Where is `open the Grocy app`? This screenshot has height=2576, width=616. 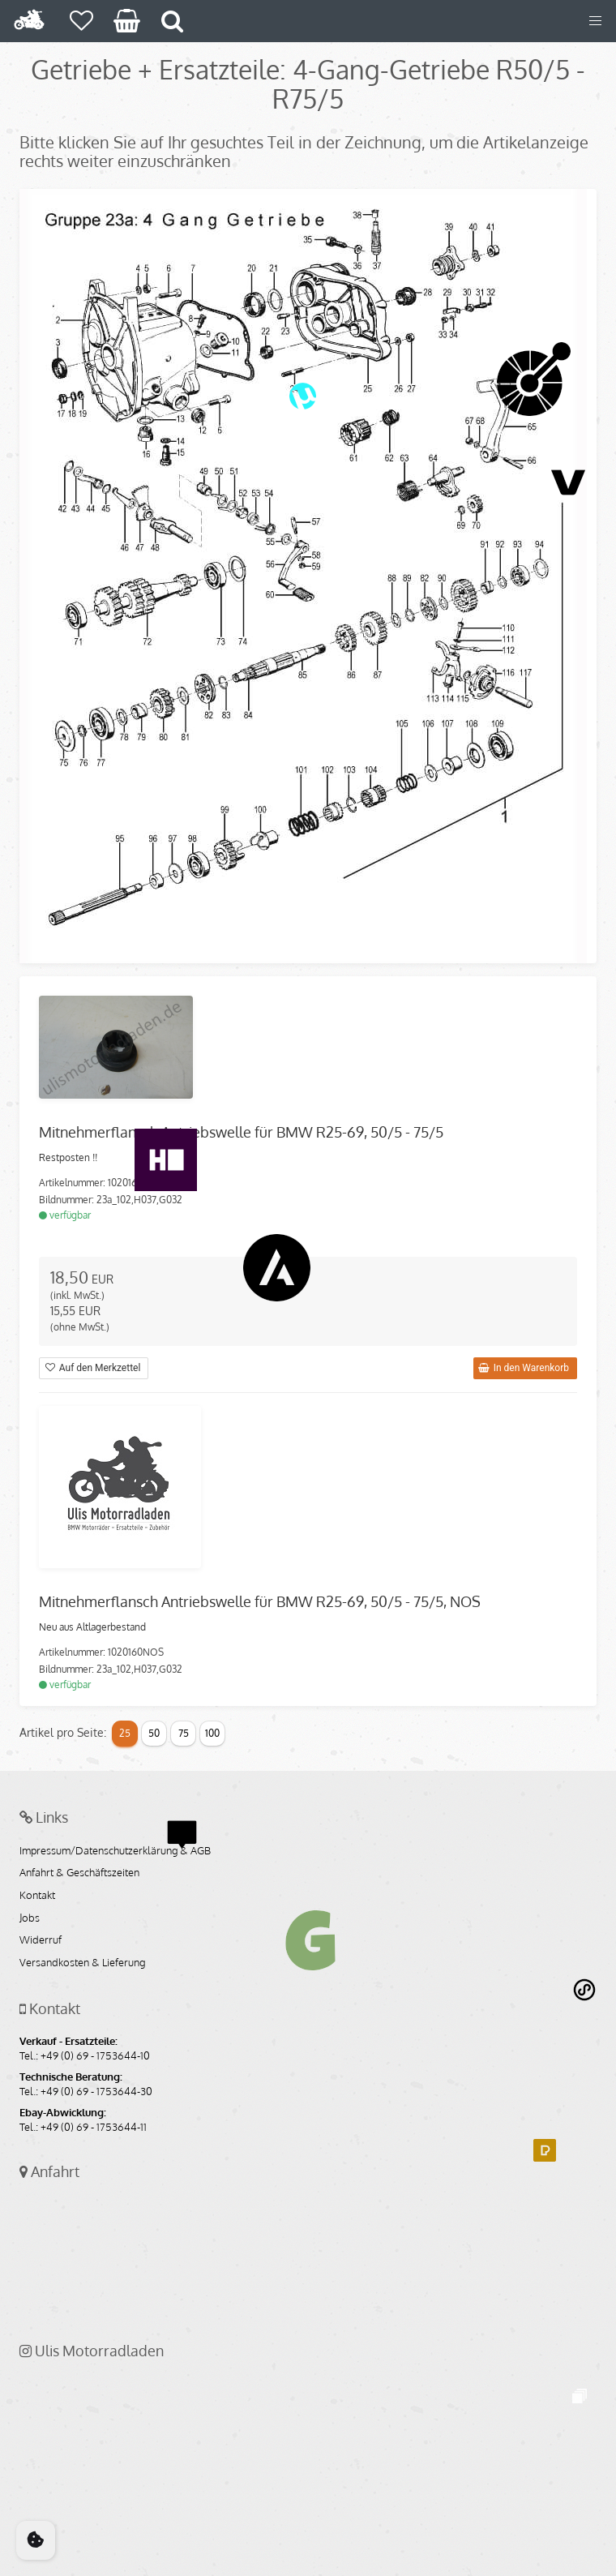 open the Grocy app is located at coordinates (310, 1940).